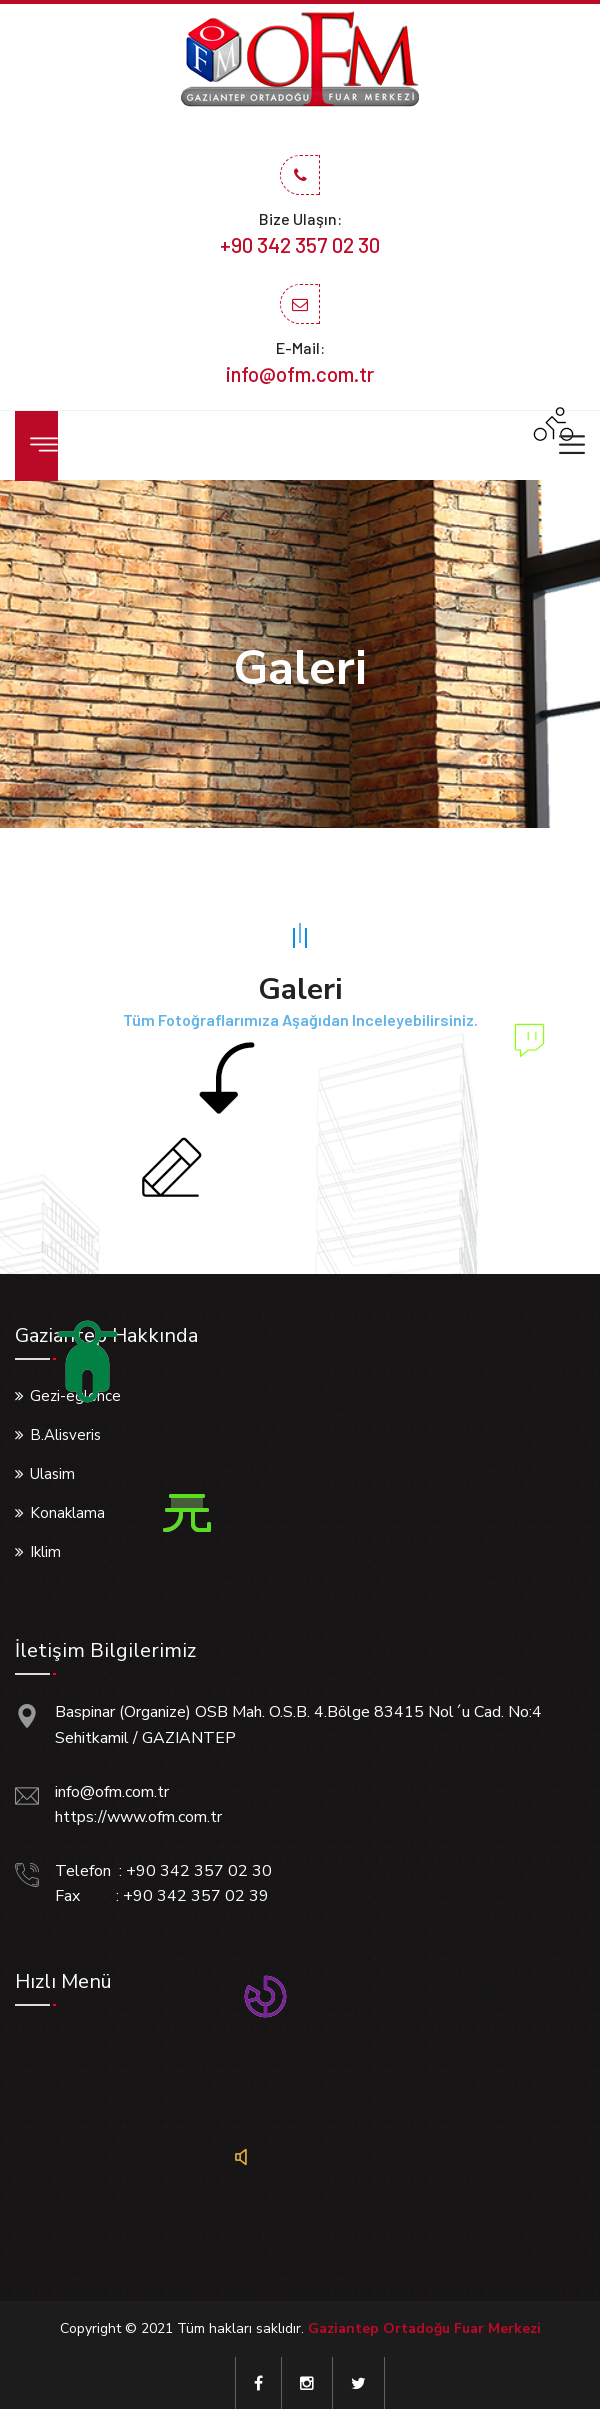 This screenshot has width=600, height=2409. What do you see at coordinates (265, 1996) in the screenshot?
I see `view analytics or statistics breakdown` at bounding box center [265, 1996].